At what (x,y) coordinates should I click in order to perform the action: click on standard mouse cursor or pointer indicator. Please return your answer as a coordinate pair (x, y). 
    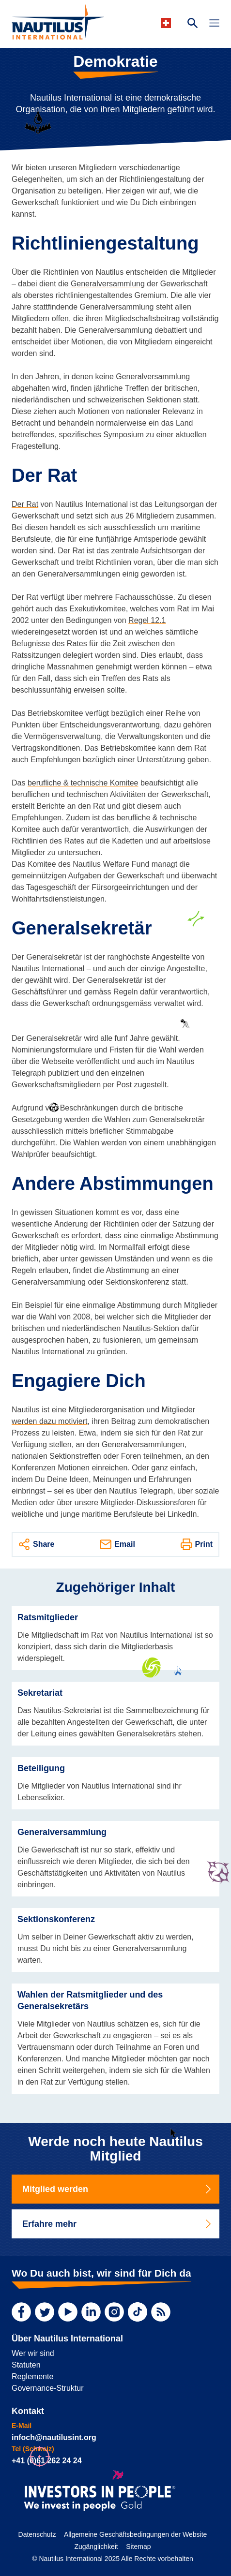
    Looking at the image, I should click on (173, 2133).